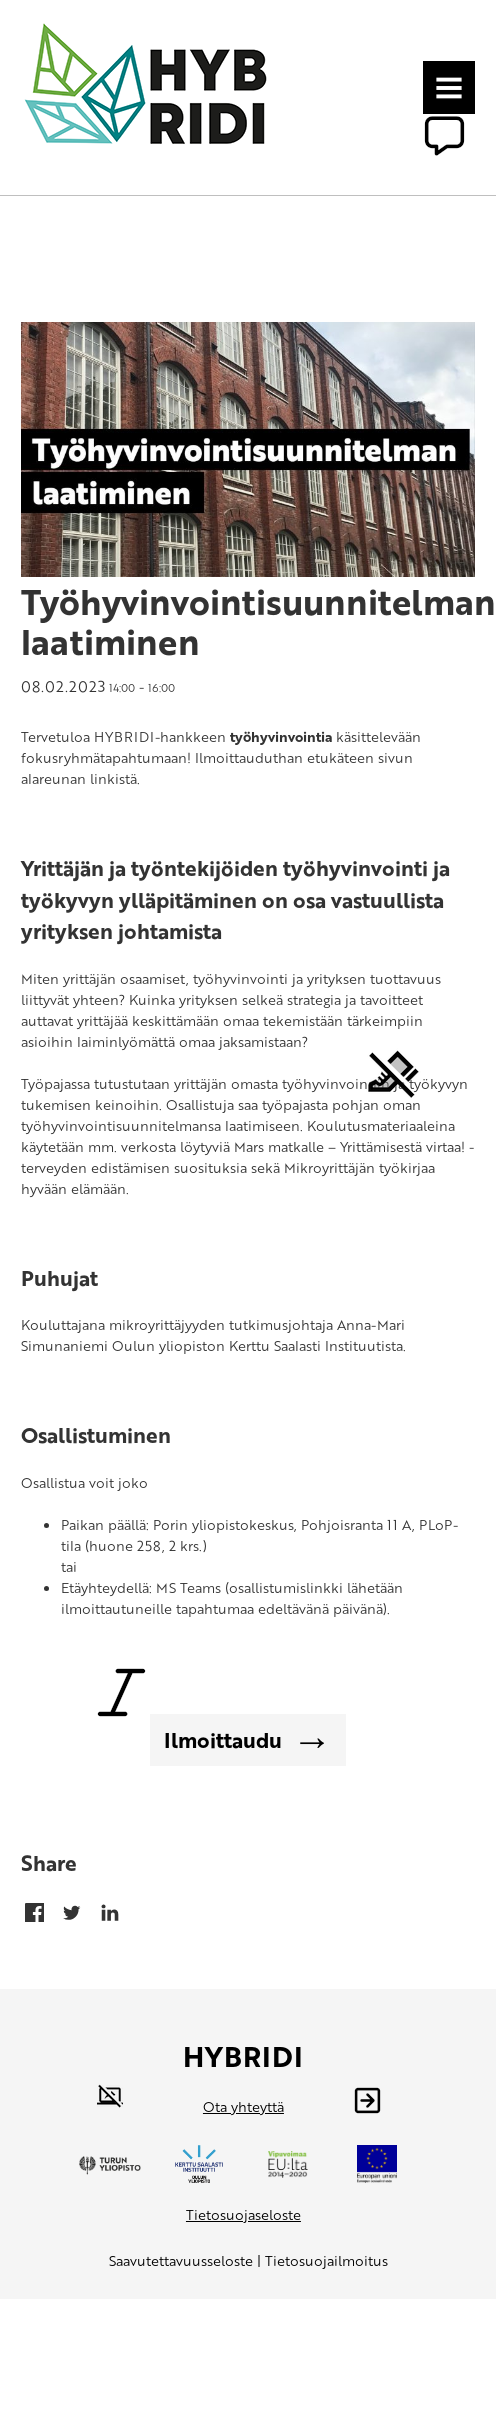  I want to click on indicates a renamed file in a diff view, so click(367, 2100).